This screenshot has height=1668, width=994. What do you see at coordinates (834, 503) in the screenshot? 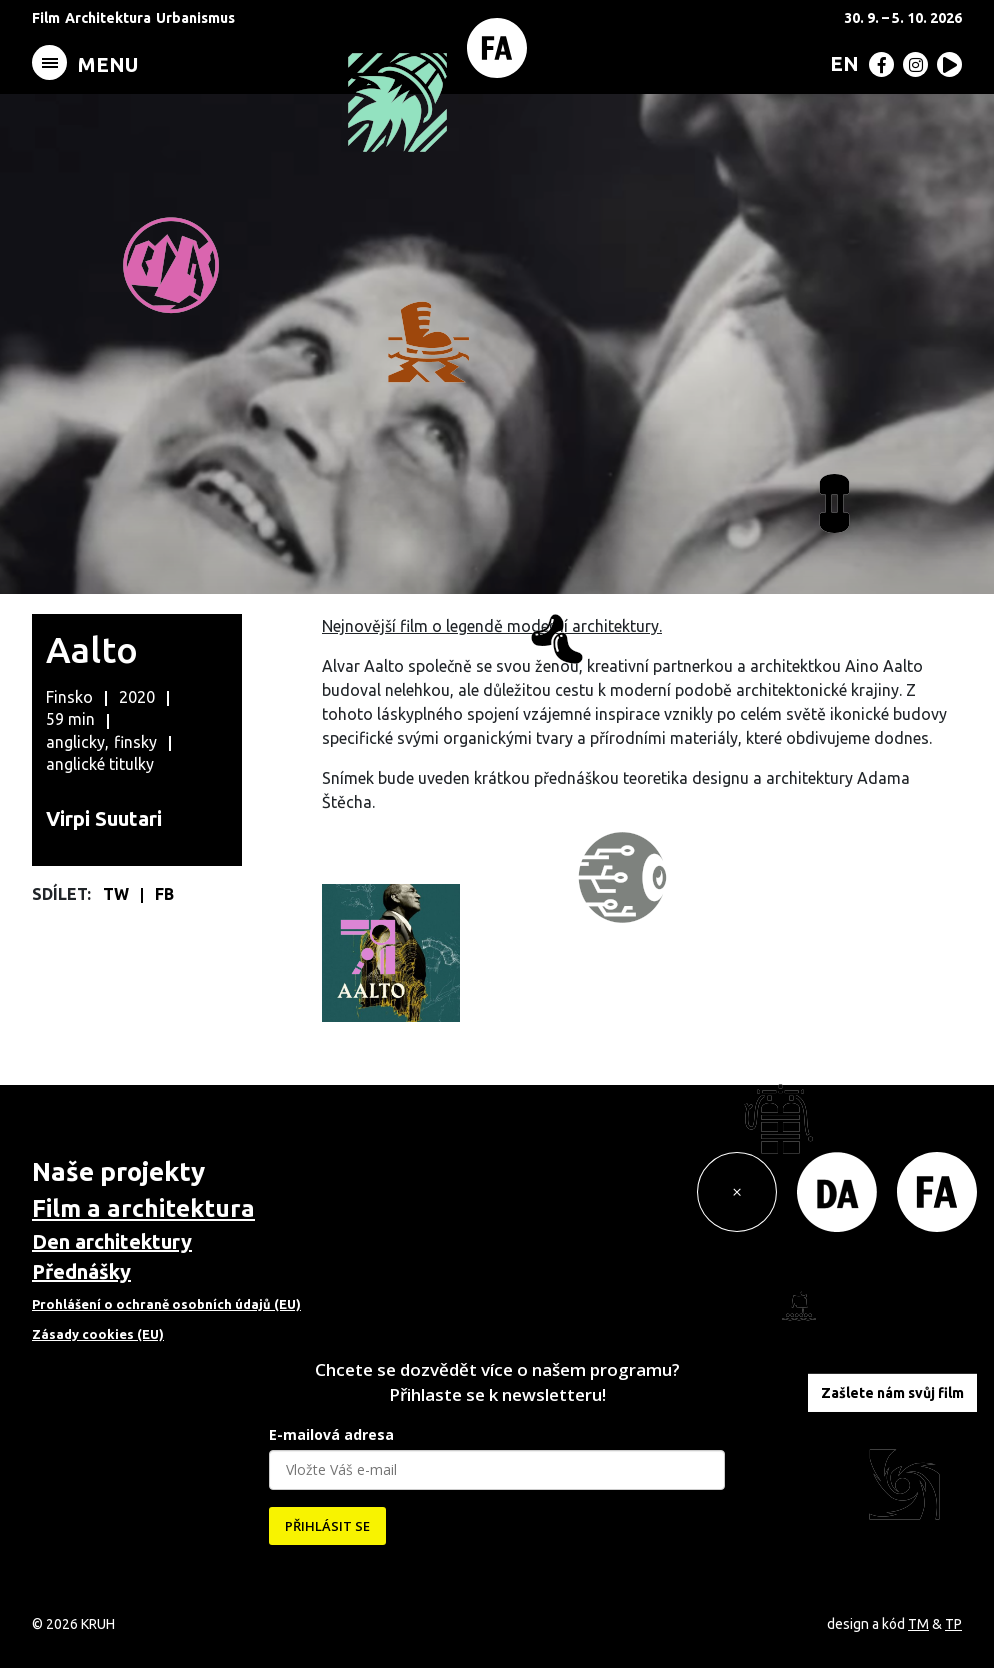
I see `use grenade weapon or explosive item` at bounding box center [834, 503].